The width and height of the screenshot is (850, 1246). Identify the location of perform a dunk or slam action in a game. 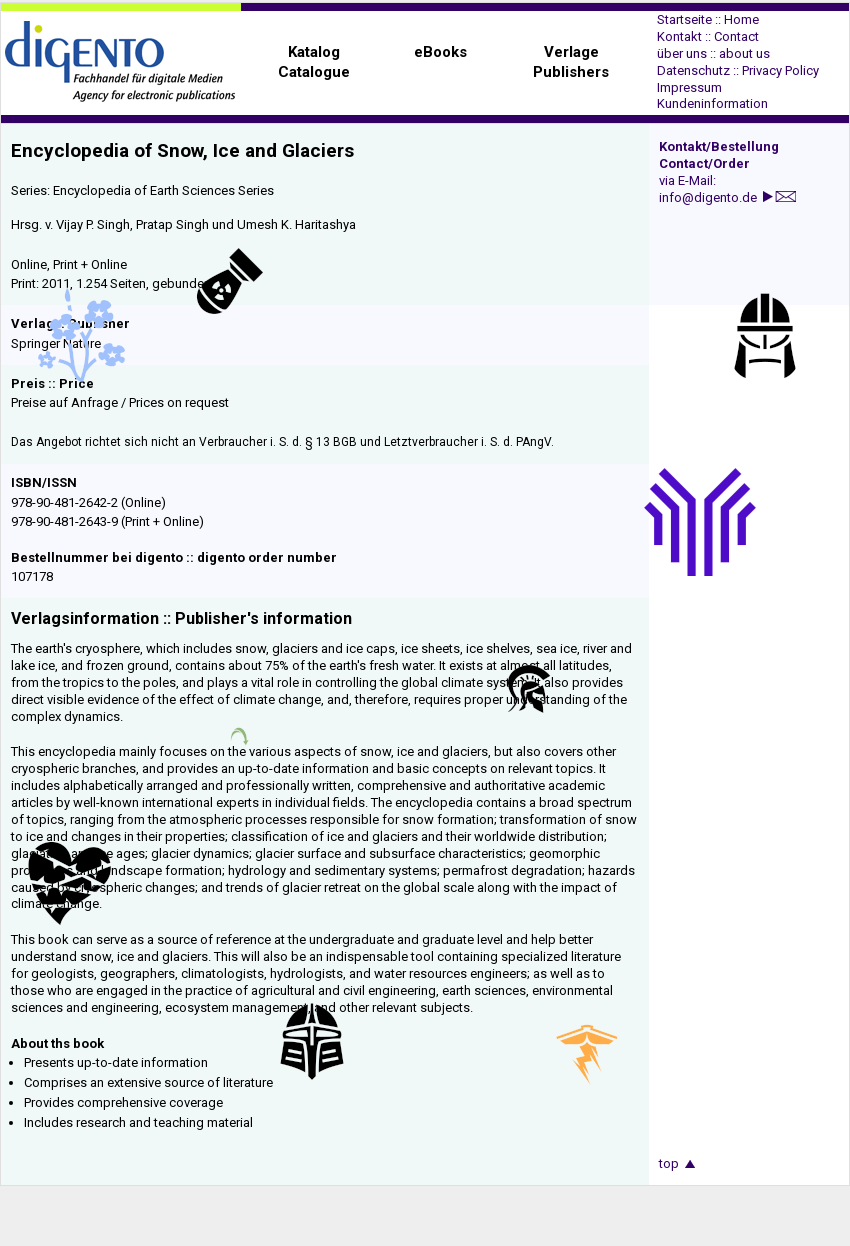
(239, 736).